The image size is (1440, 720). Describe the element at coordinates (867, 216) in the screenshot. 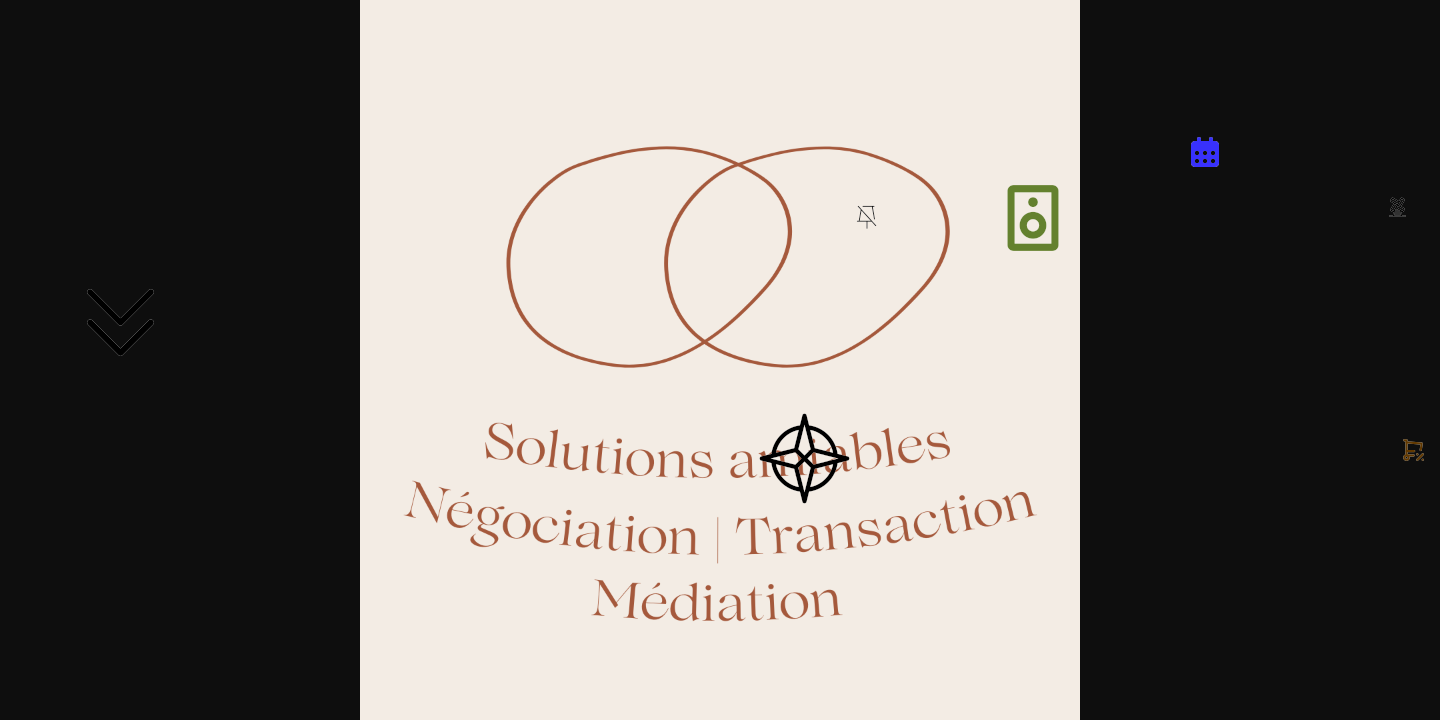

I see `unpin this item` at that location.